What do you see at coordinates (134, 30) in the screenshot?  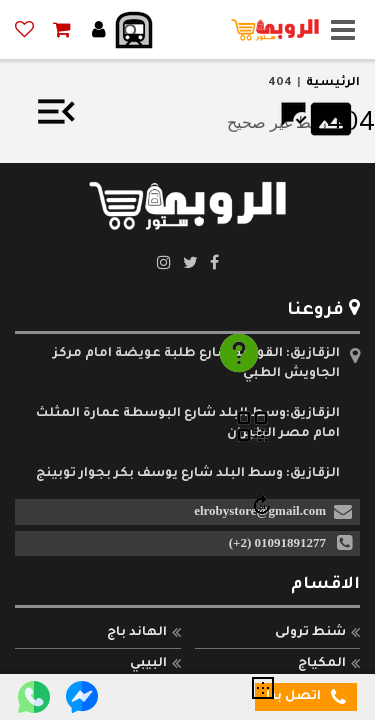 I see `view subway or metro transit options` at bounding box center [134, 30].